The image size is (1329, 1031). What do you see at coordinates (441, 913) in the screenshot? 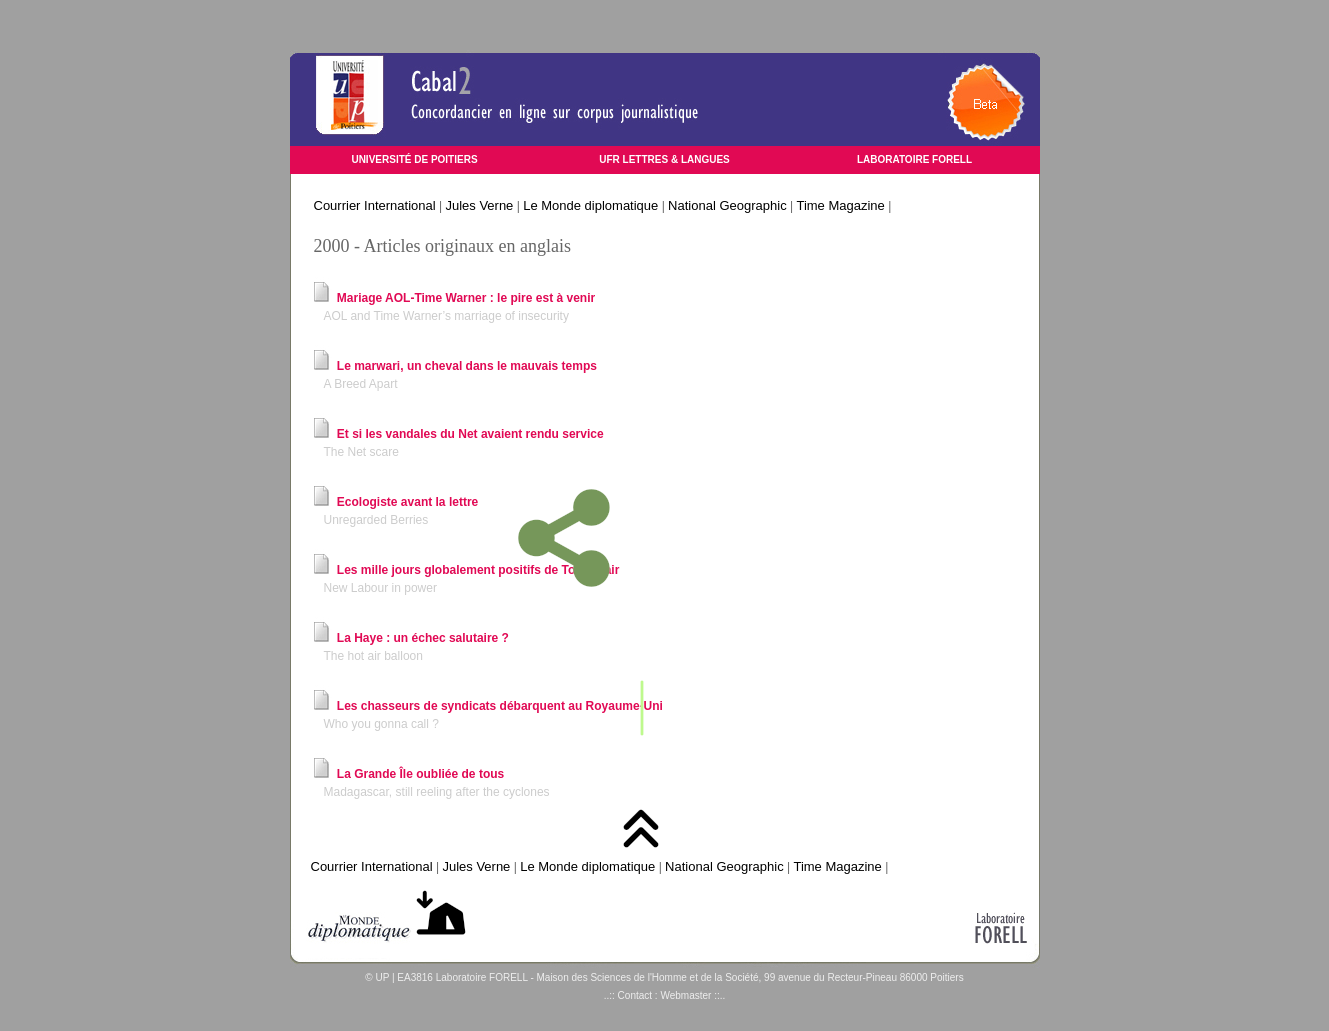
I see `download campsite or camping information` at bounding box center [441, 913].